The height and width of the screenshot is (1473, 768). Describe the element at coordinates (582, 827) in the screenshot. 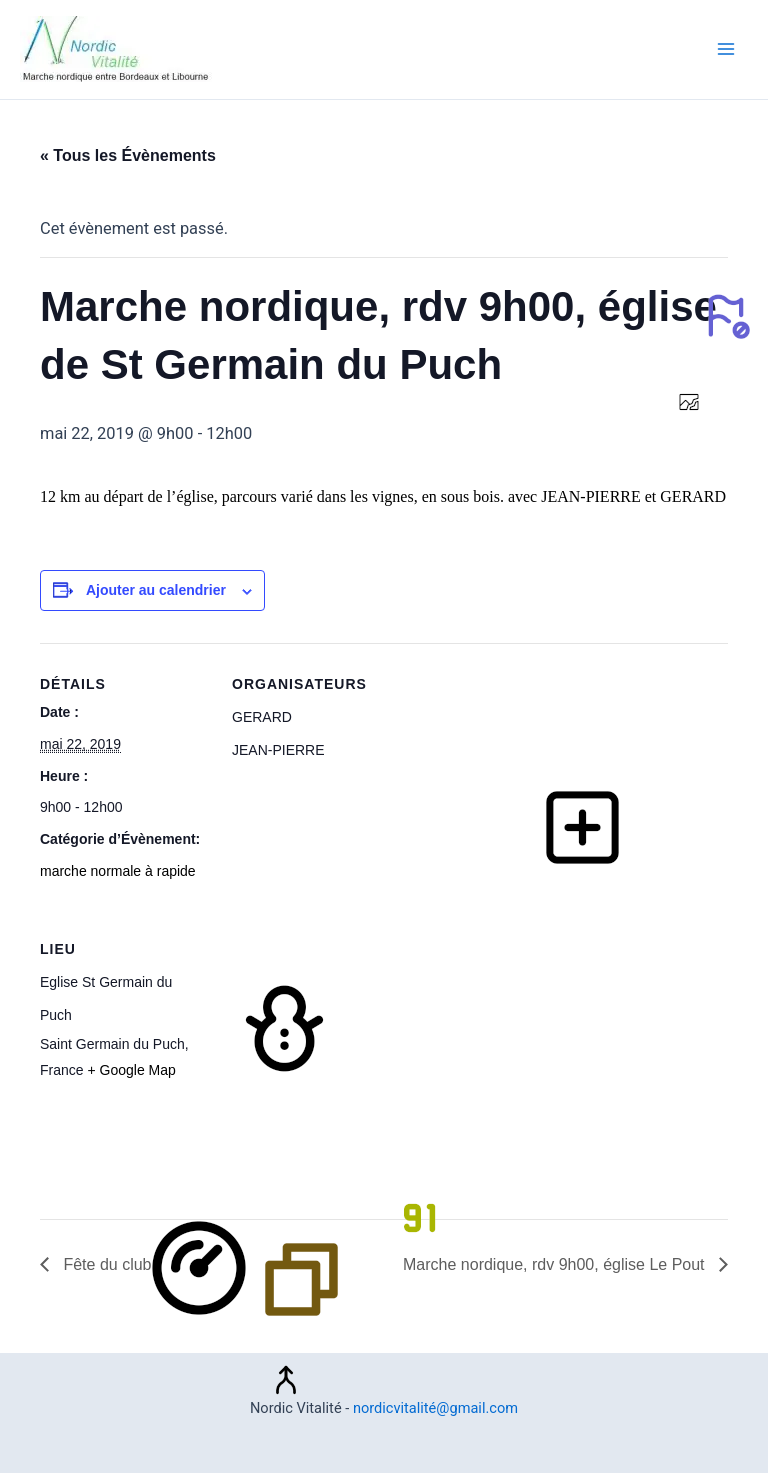

I see `add a new item or entry` at that location.